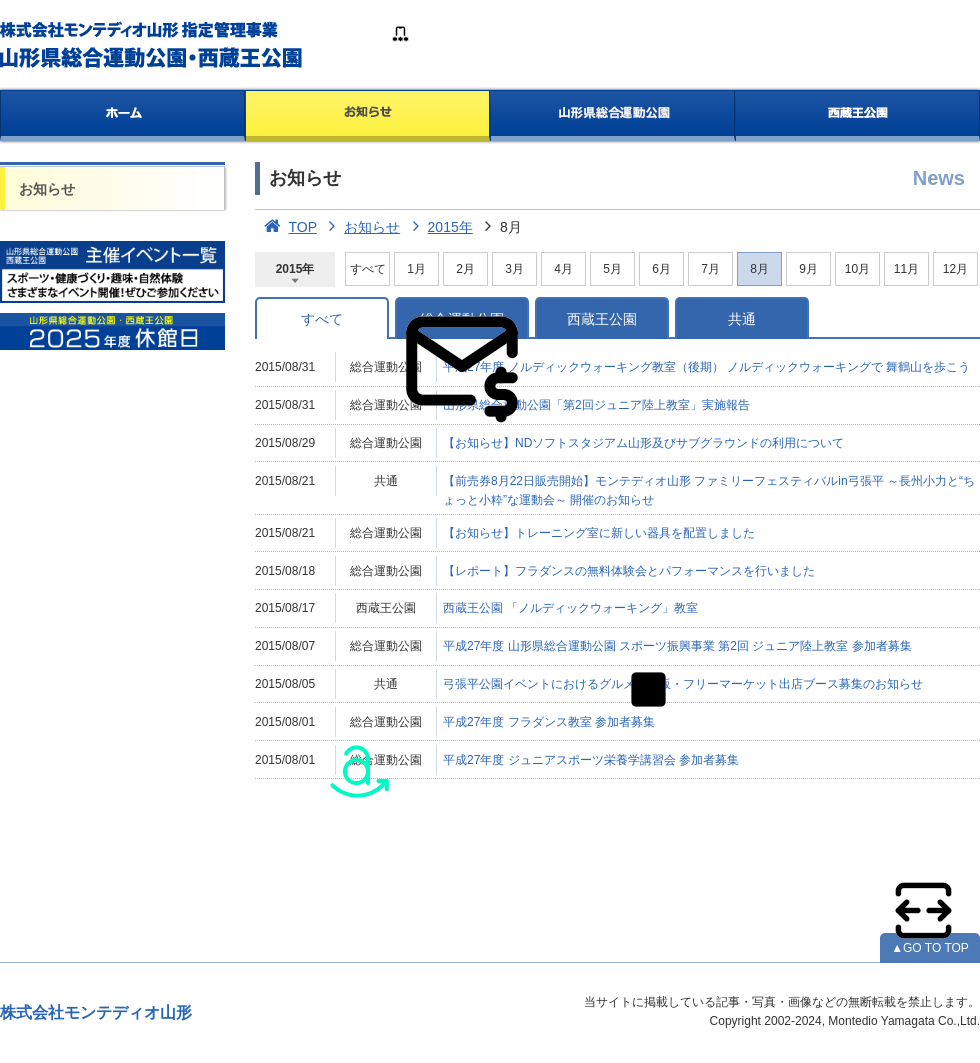  Describe the element at coordinates (648, 689) in the screenshot. I see `stop or halt media playback` at that location.